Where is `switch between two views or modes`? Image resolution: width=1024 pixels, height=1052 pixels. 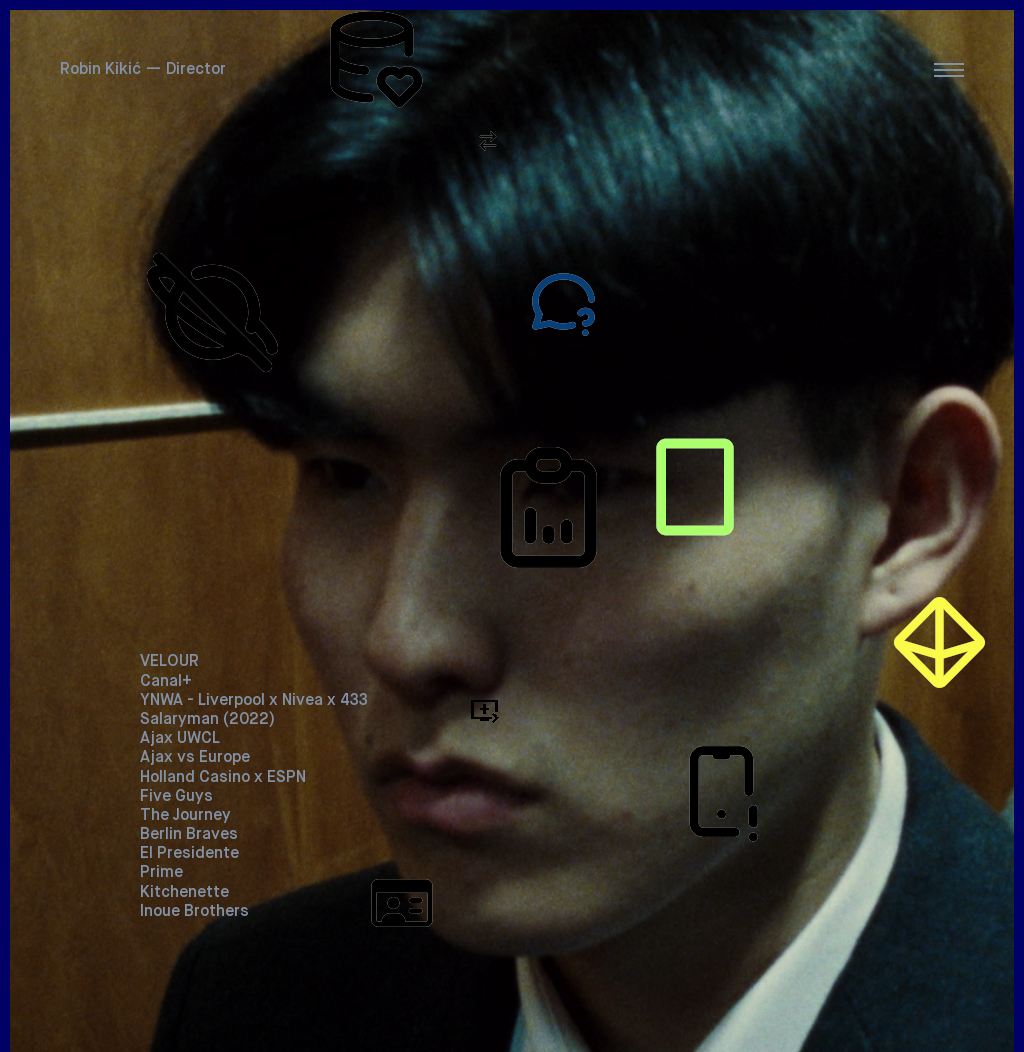
switch between two views or modes is located at coordinates (488, 141).